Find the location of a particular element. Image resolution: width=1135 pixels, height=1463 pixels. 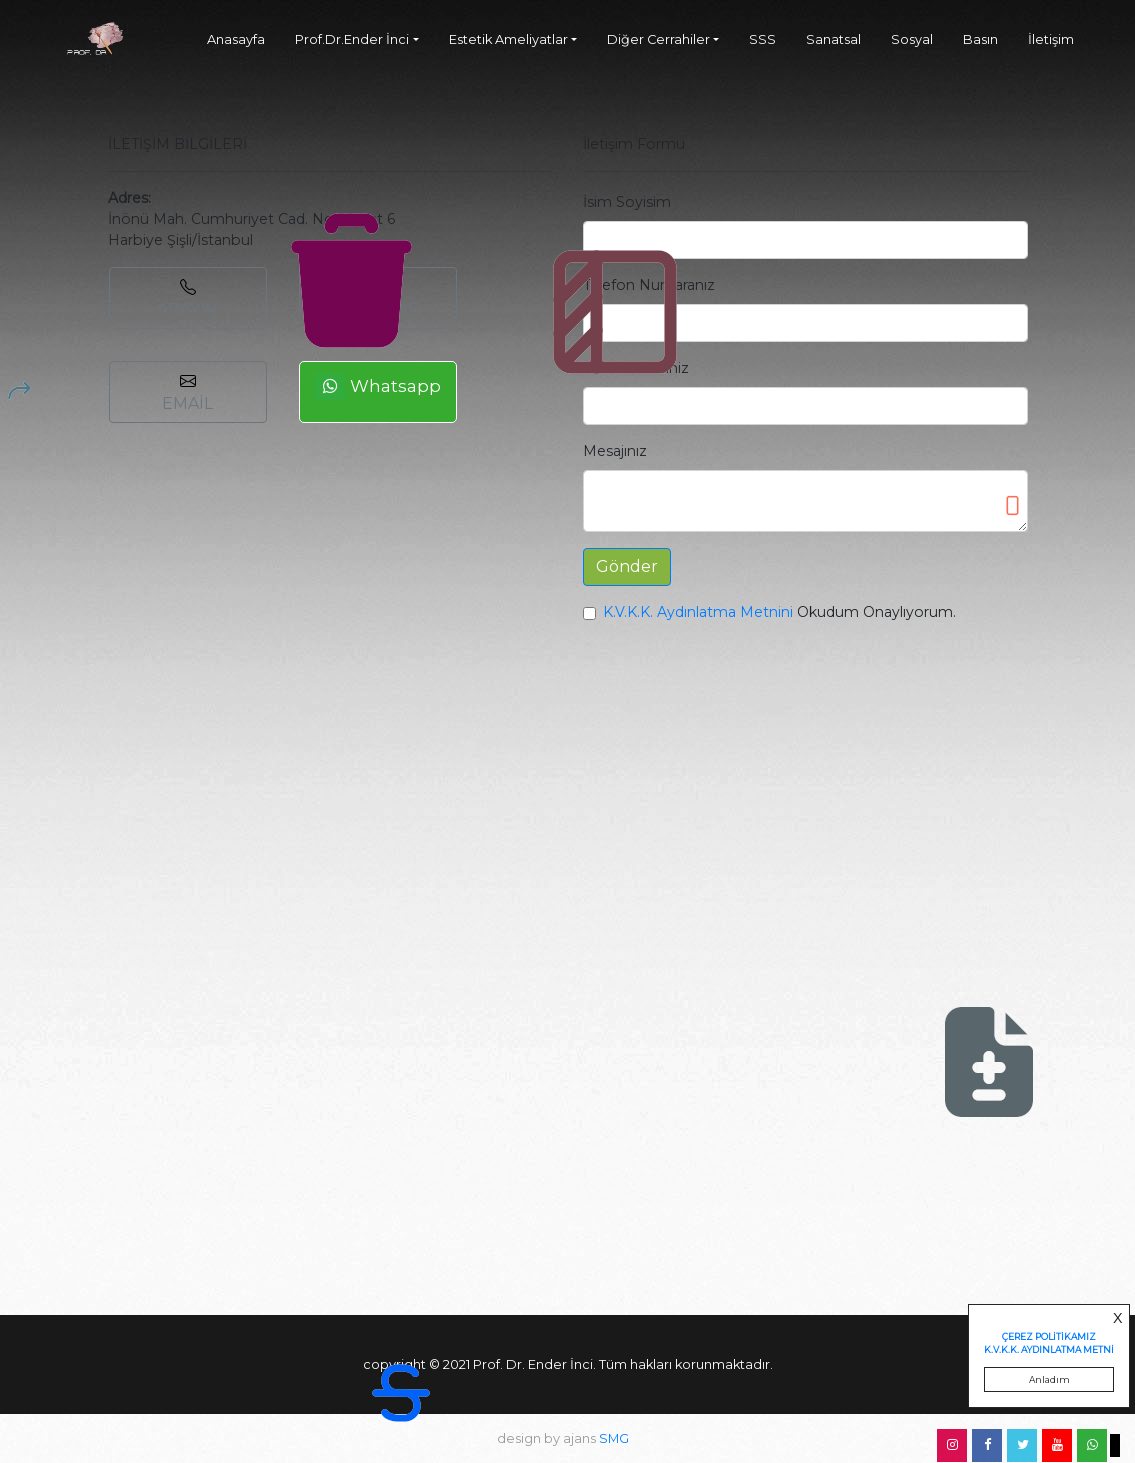

represents a mobile device or smartphone is located at coordinates (1012, 505).